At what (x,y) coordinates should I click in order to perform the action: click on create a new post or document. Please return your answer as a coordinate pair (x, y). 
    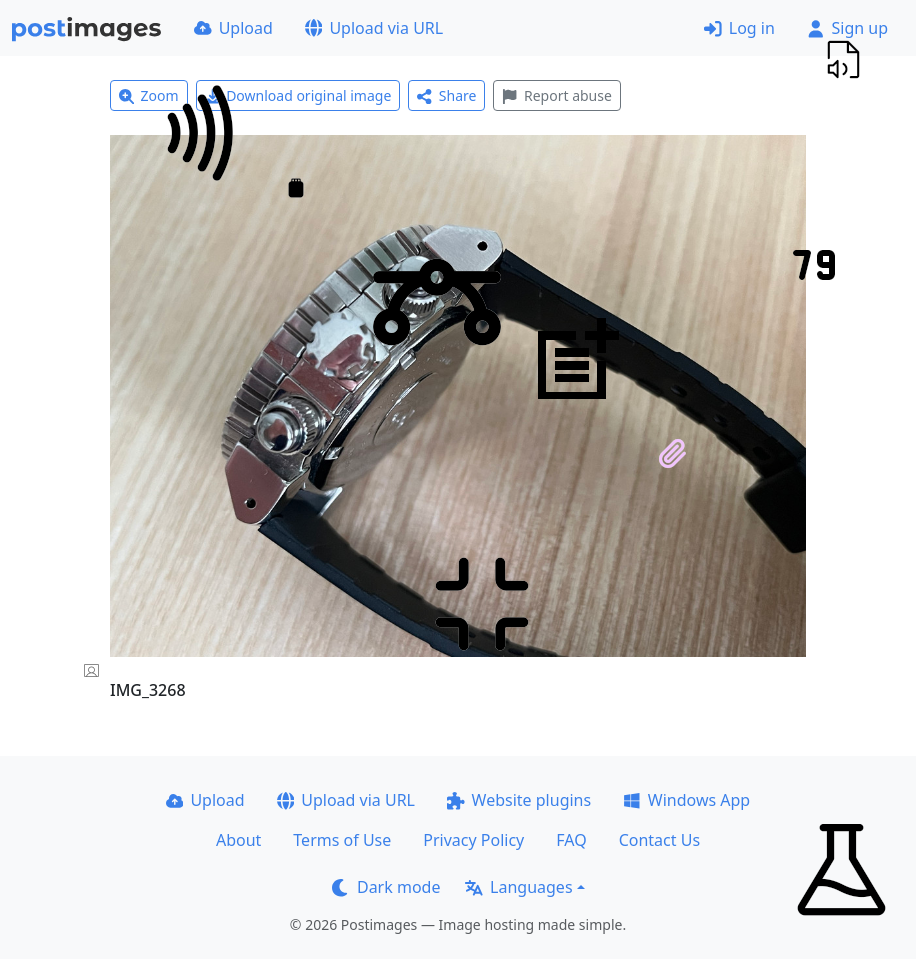
    Looking at the image, I should click on (576, 361).